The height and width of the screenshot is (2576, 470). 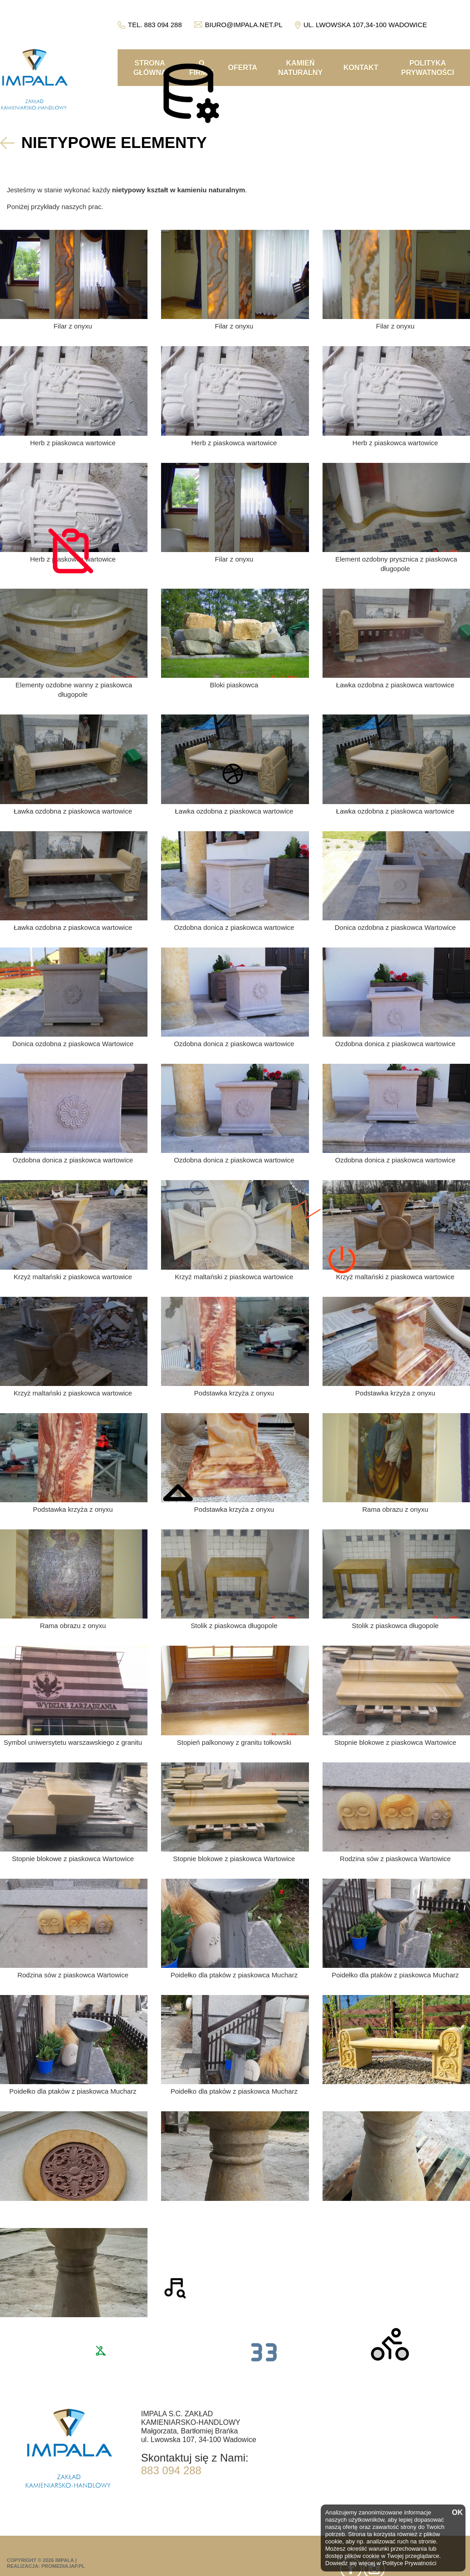 I want to click on visit dribbble profile or portfolio, so click(x=233, y=774).